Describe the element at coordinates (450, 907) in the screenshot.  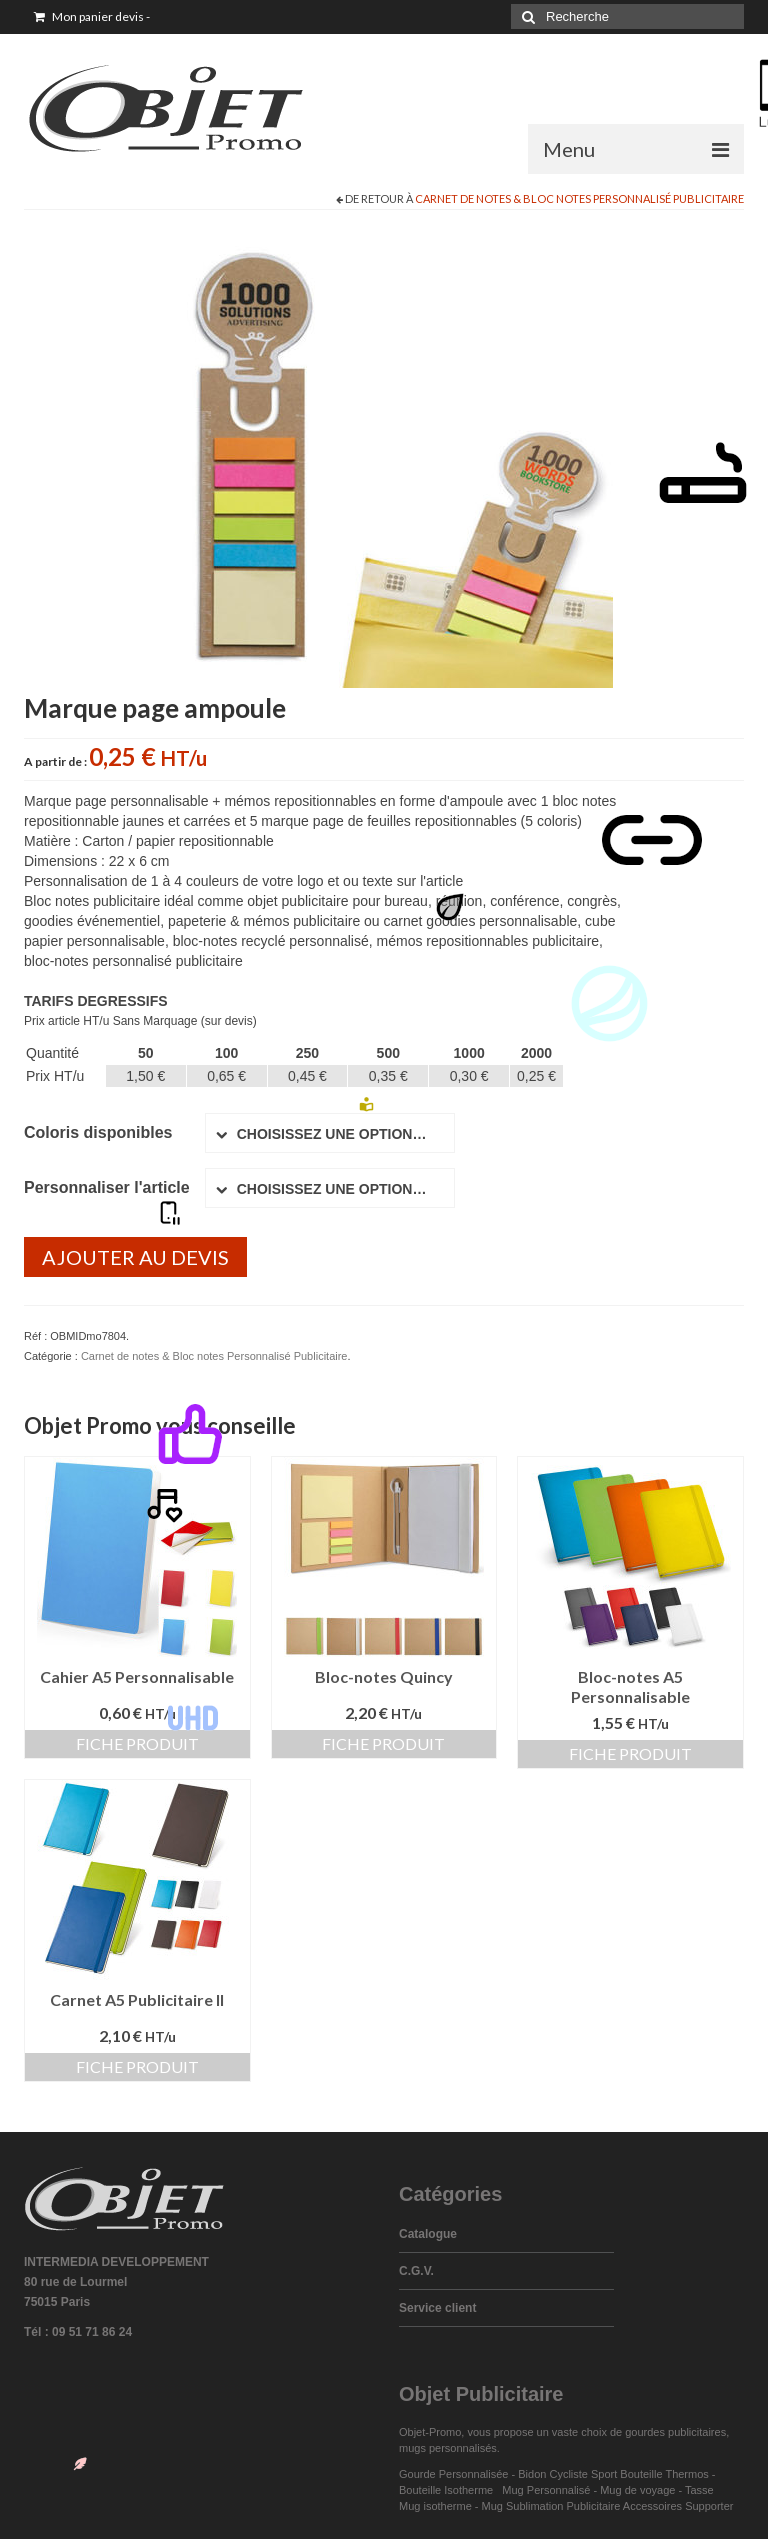
I see `indicates eco-friendly or sustainable option` at that location.